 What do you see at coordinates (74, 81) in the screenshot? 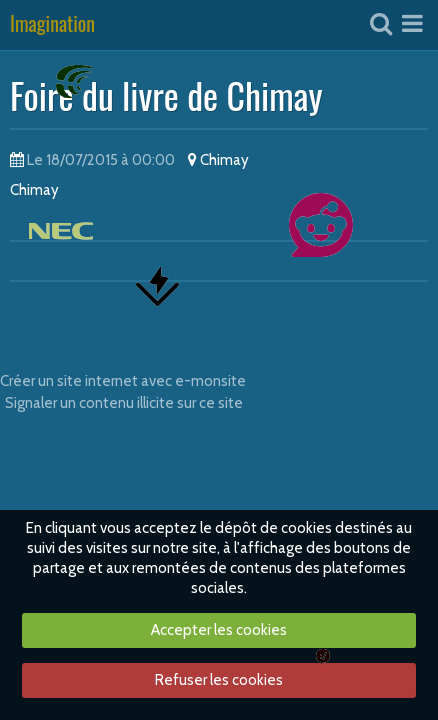
I see `Crowdin localization platform logo` at bounding box center [74, 81].